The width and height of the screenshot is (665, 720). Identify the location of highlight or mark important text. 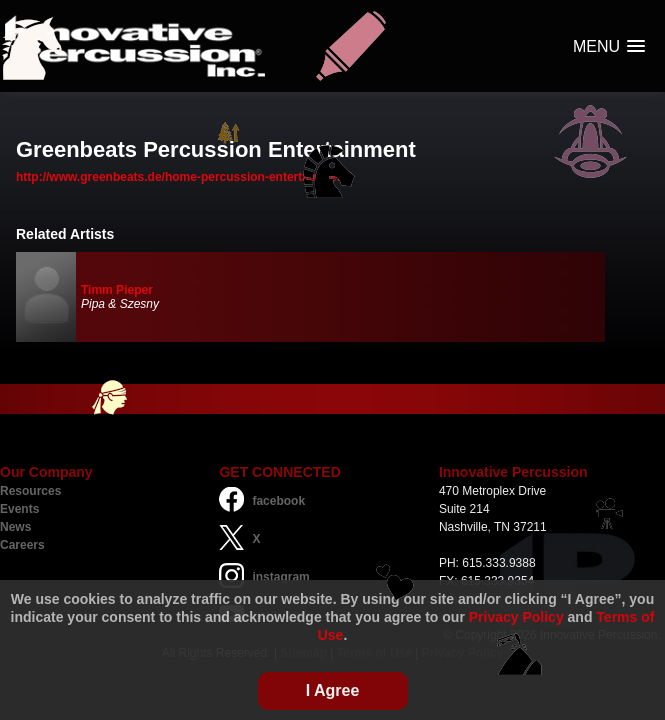
(351, 46).